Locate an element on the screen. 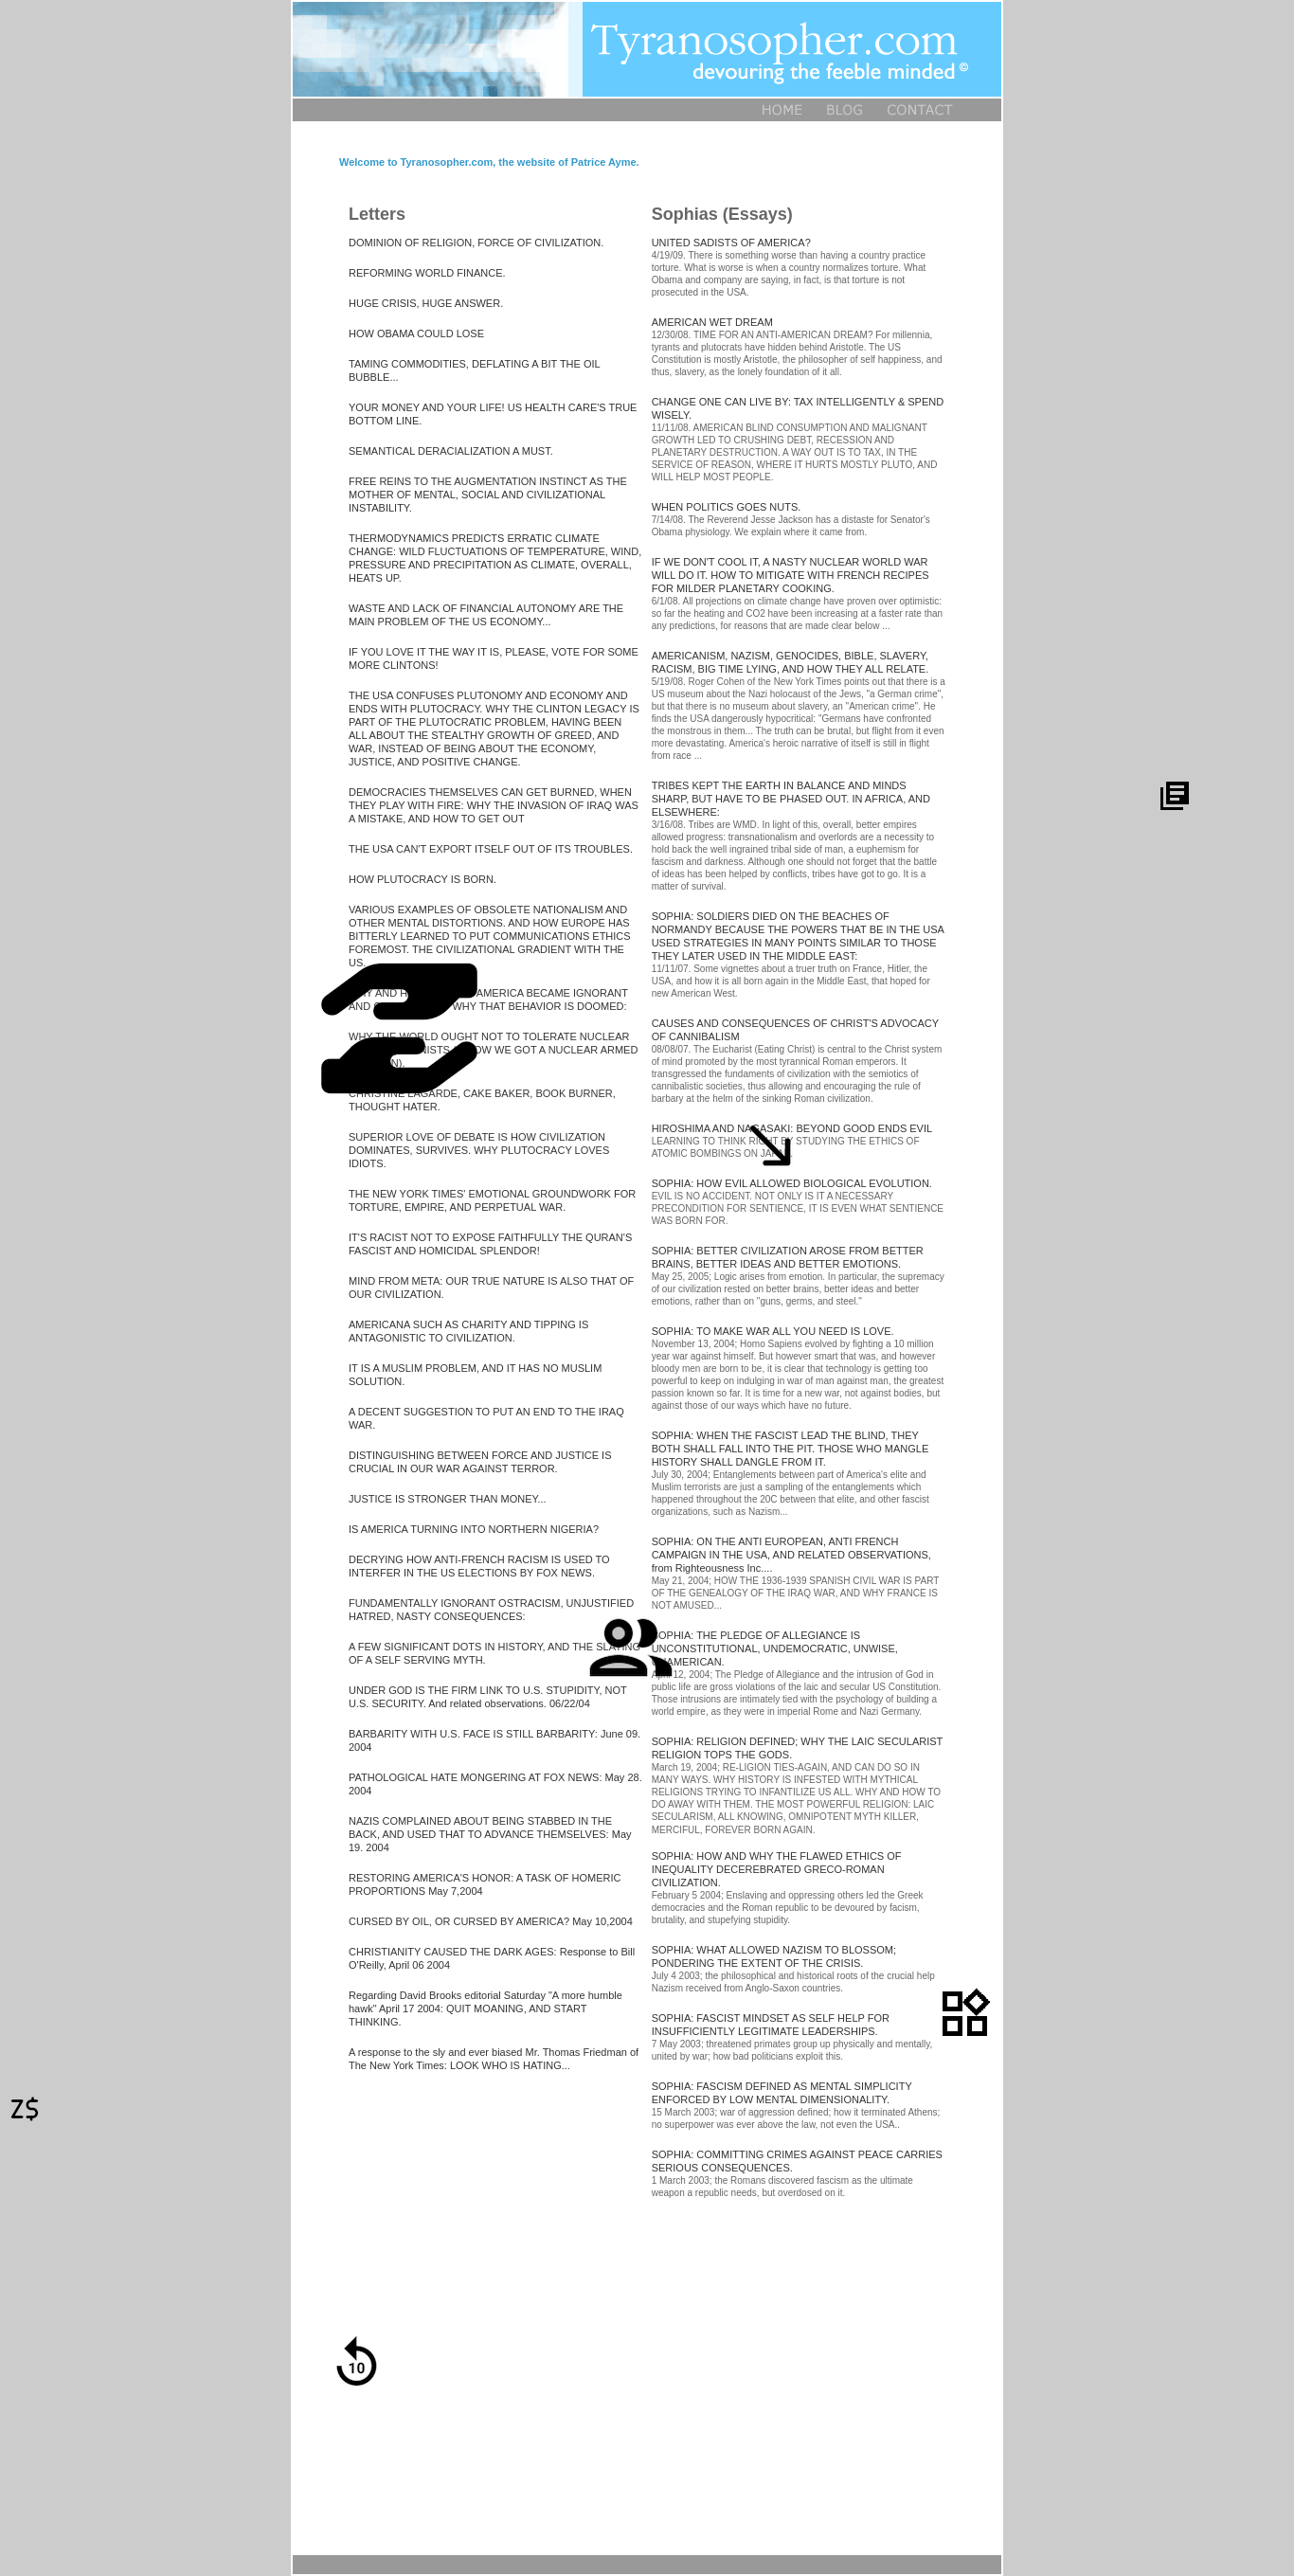 The height and width of the screenshot is (2576, 1294). access widgets or mini-apps is located at coordinates (964, 2013).